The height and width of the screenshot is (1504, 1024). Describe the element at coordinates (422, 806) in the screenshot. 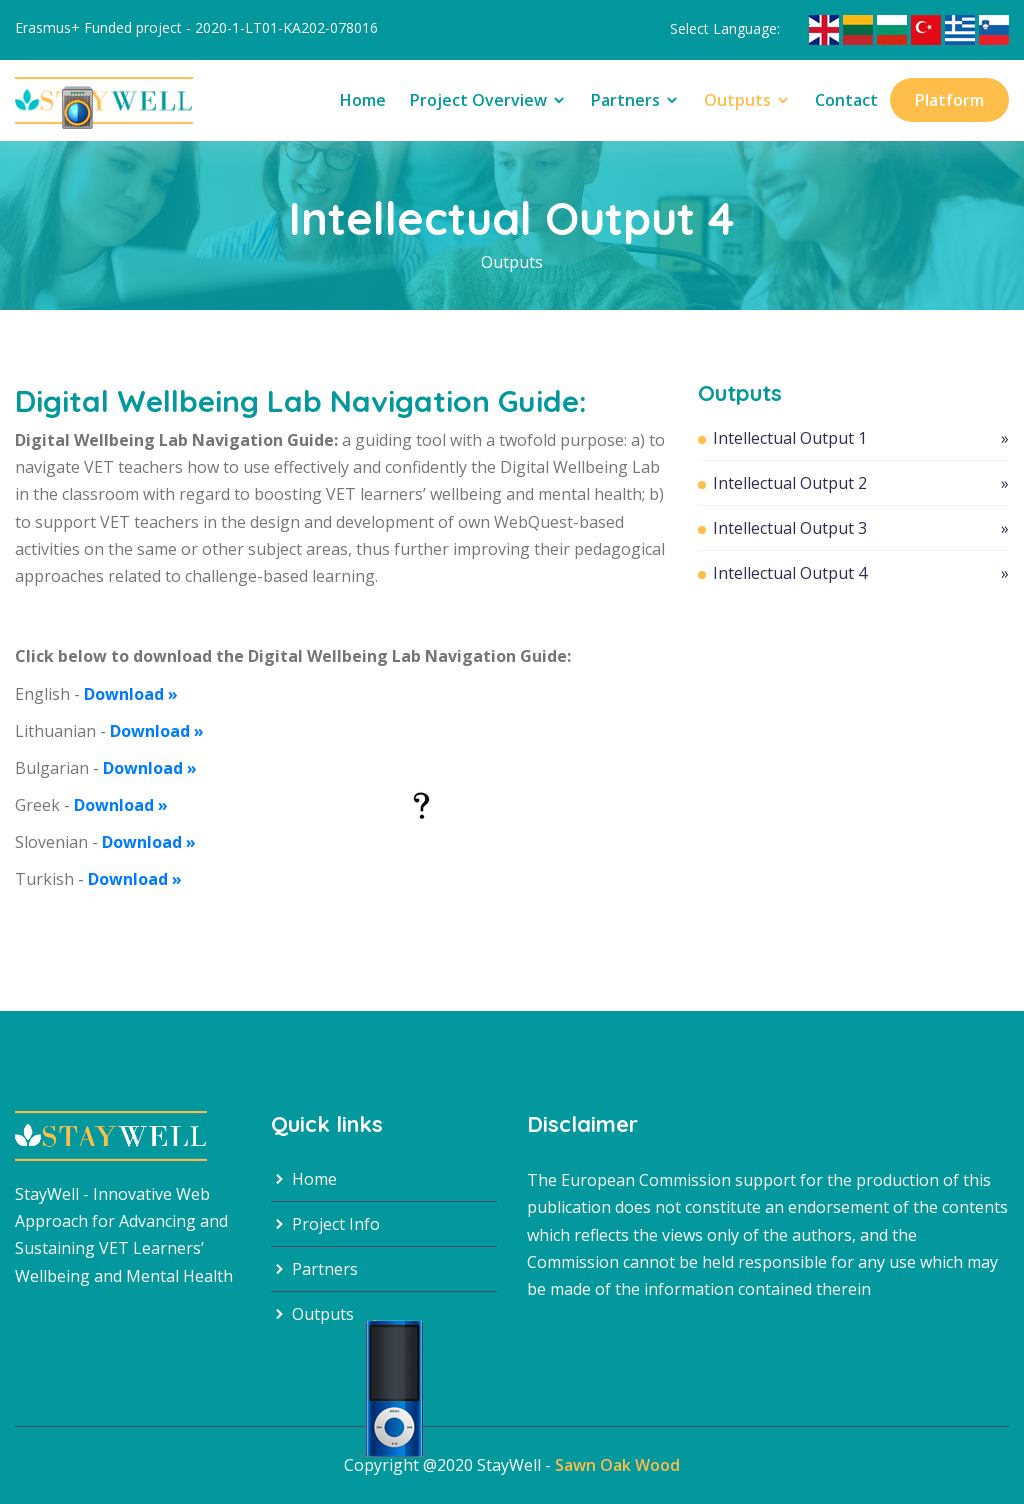

I see `access help documentation or support` at that location.